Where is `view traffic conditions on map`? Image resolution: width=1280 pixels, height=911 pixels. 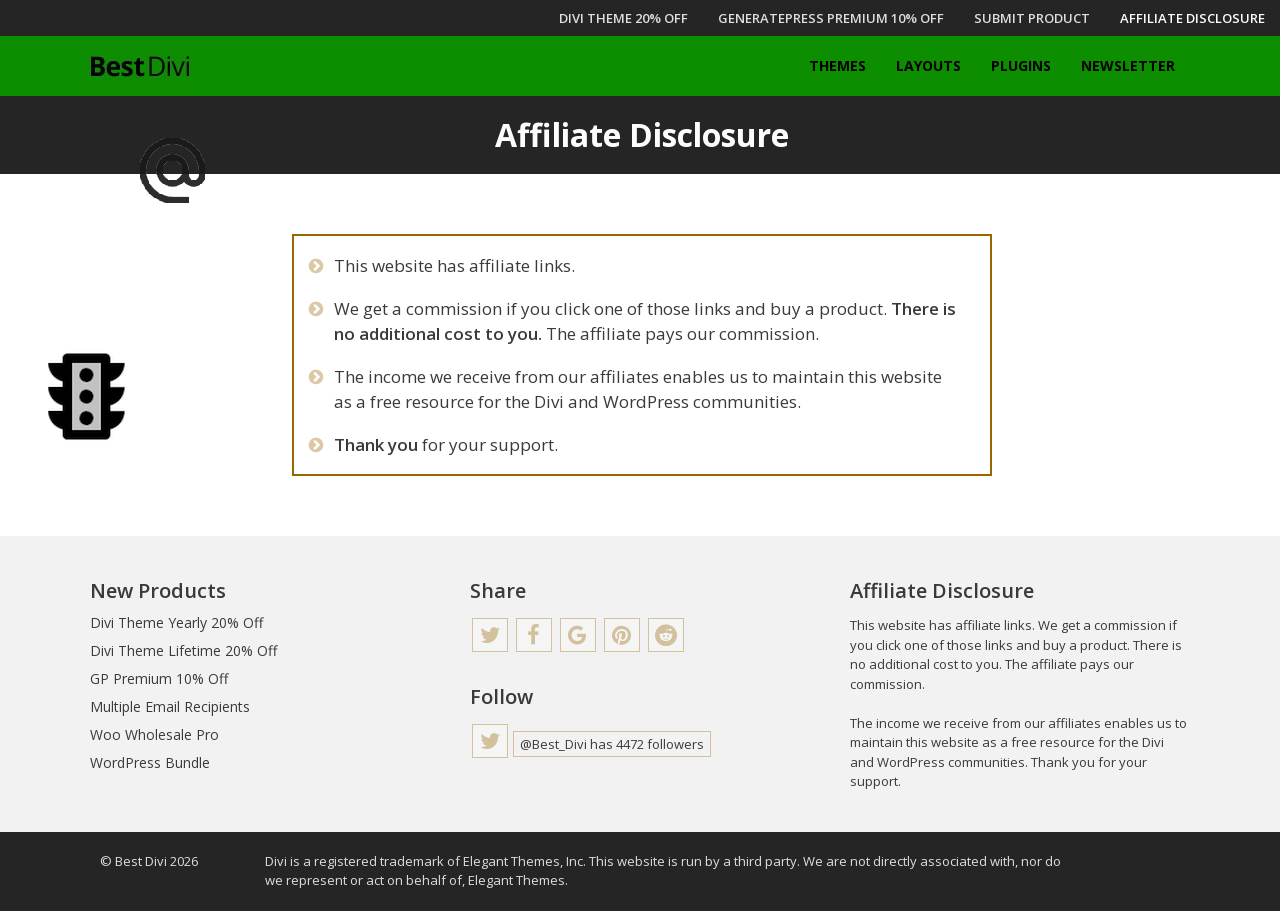
view traffic conditions on map is located at coordinates (86, 396).